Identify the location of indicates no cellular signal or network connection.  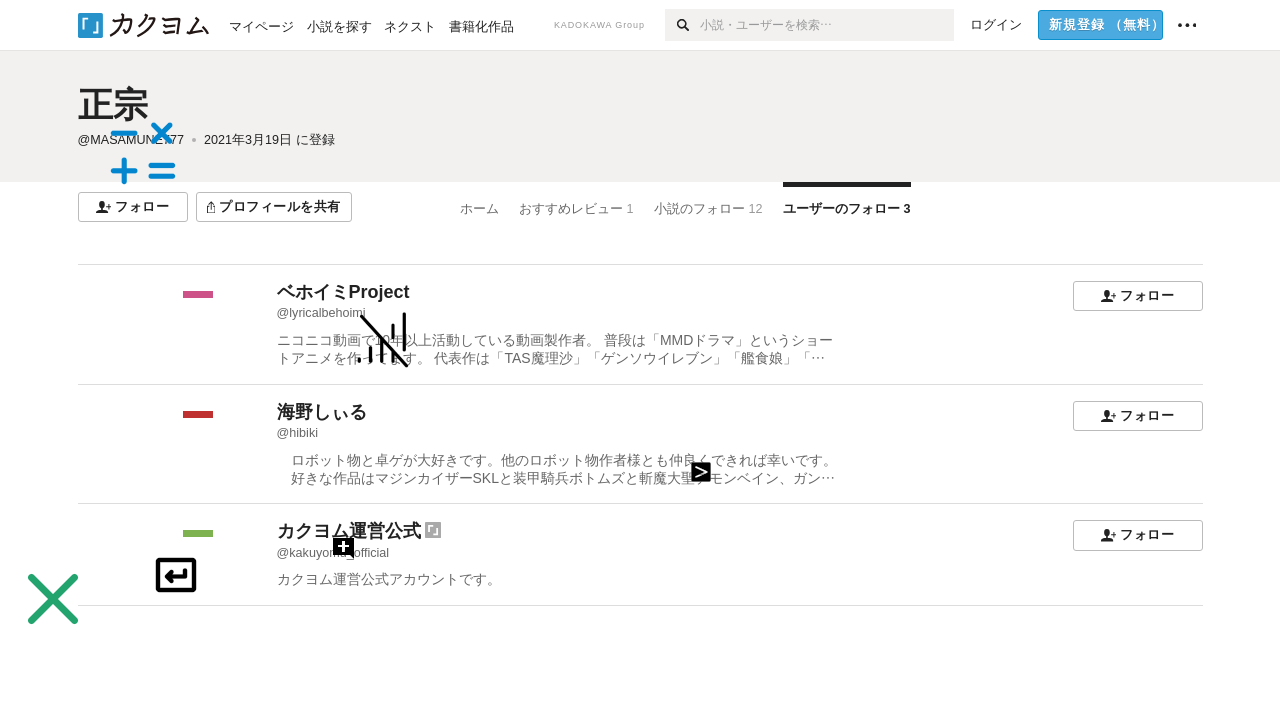
(384, 341).